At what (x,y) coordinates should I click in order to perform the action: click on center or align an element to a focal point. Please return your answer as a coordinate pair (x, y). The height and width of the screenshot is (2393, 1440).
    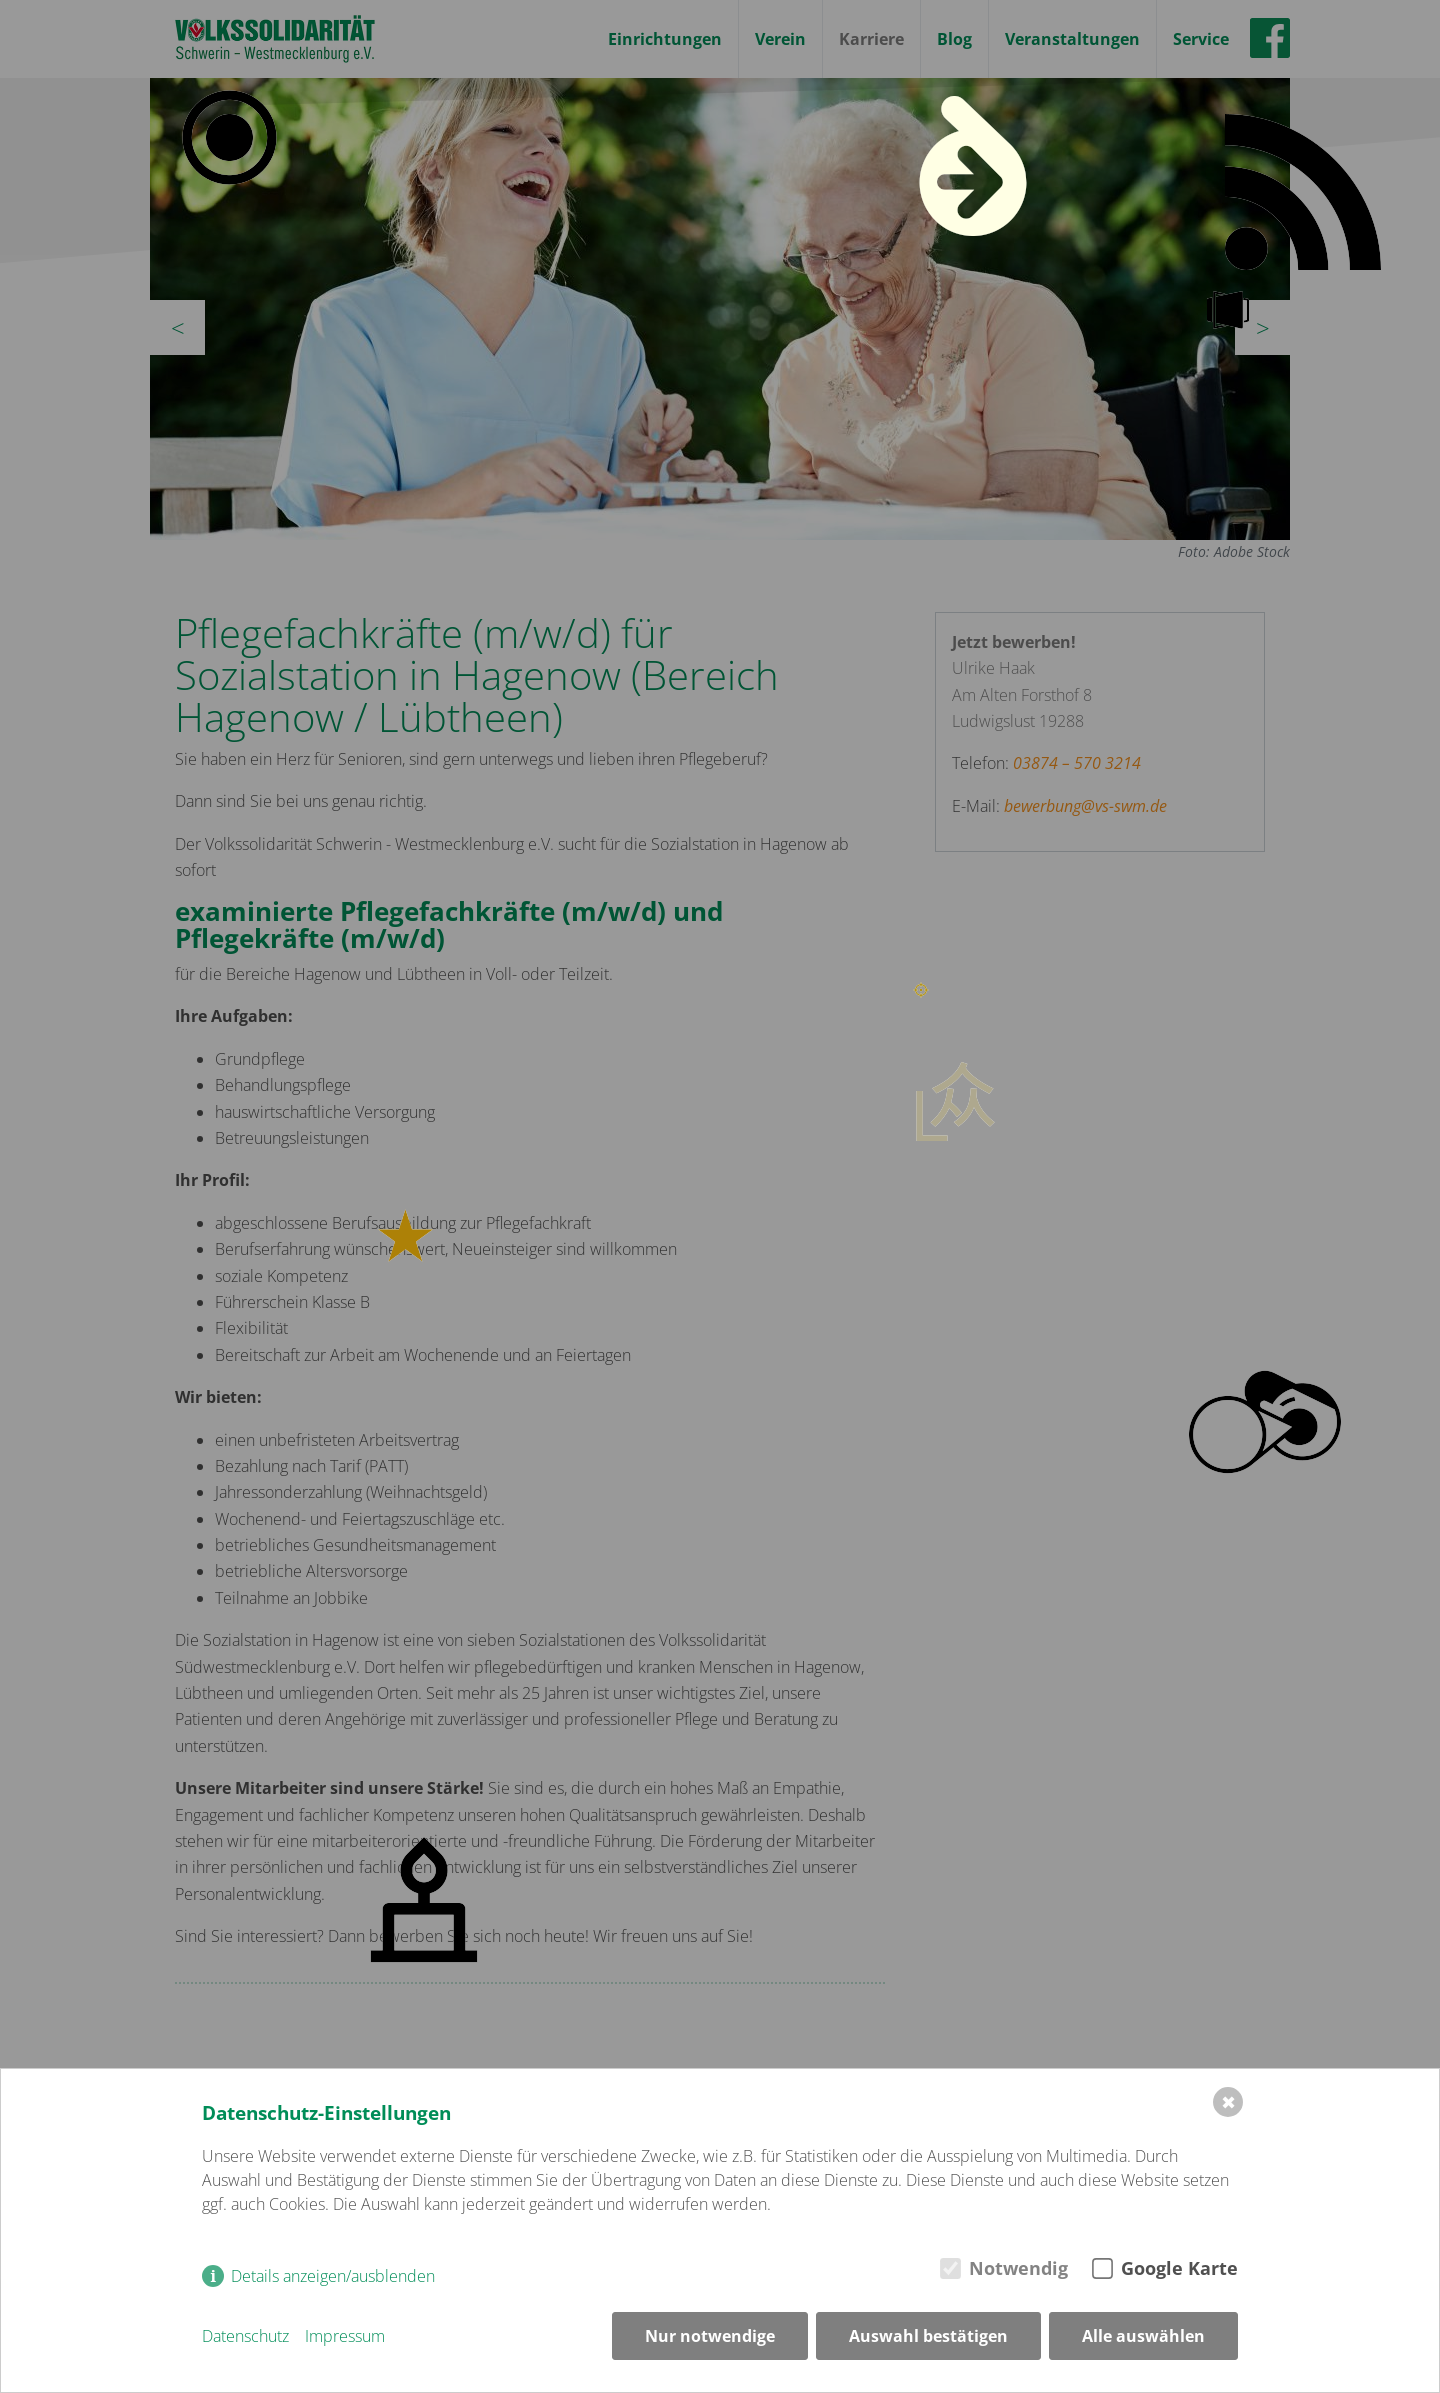
    Looking at the image, I should click on (921, 990).